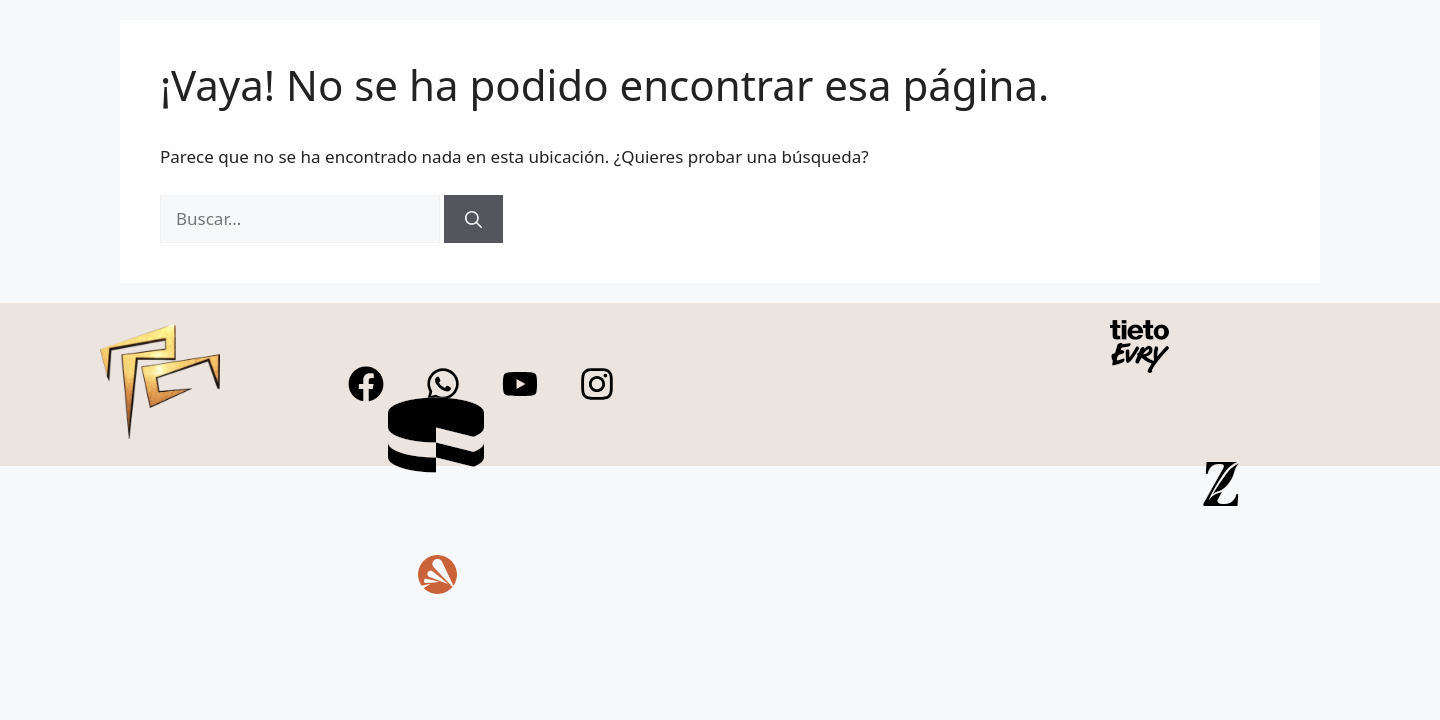 The width and height of the screenshot is (1440, 720). I want to click on open the Zola website or app, so click(1221, 484).